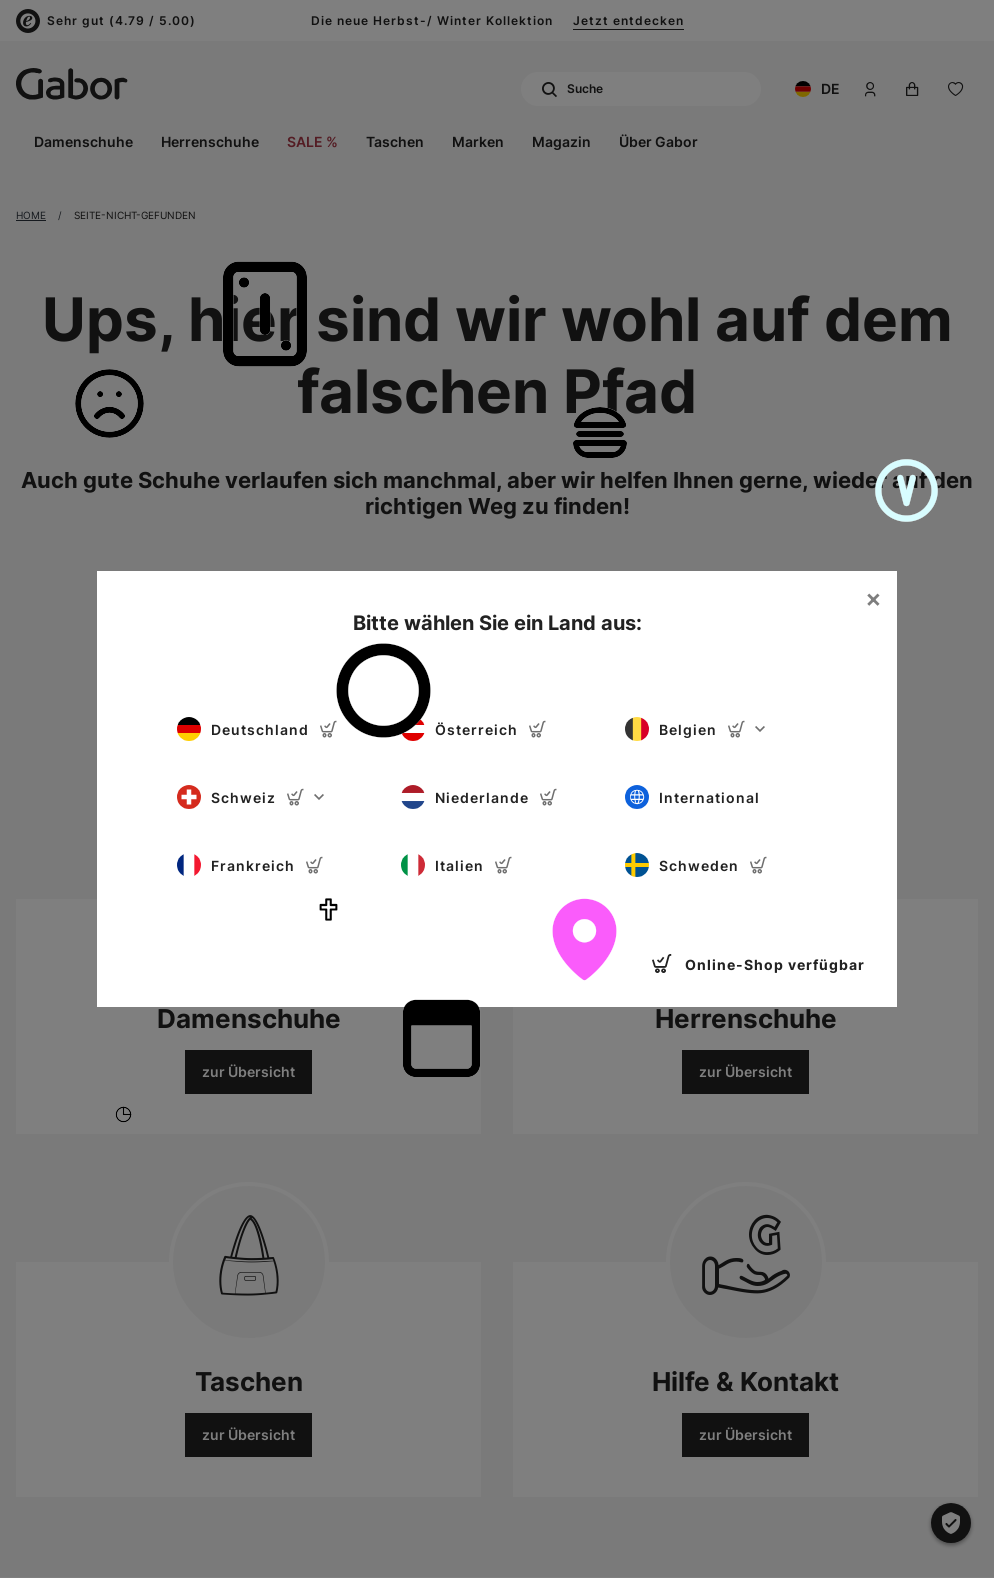  Describe the element at coordinates (383, 690) in the screenshot. I see `start recording audio or video` at that location.